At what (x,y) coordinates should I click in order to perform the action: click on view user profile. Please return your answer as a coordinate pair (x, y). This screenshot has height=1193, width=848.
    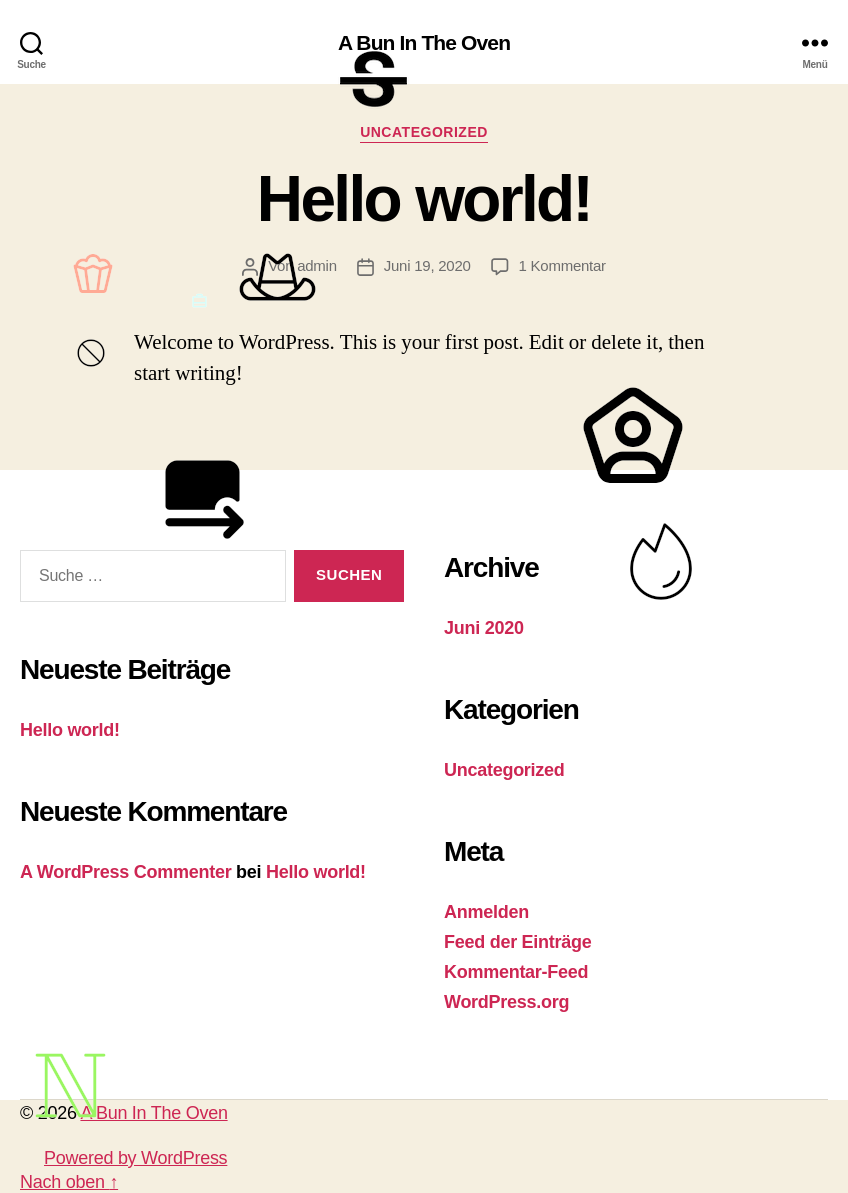
    Looking at the image, I should click on (633, 438).